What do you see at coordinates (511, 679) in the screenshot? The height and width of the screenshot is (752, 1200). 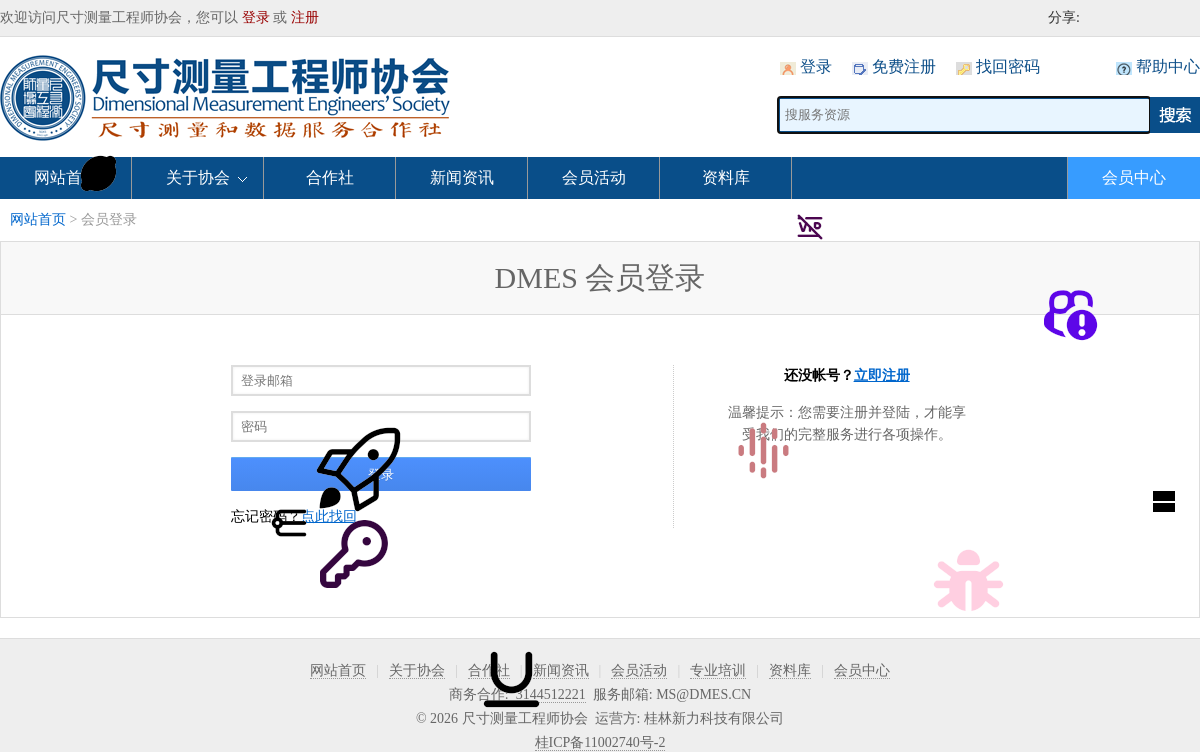 I see `apply underline formatting to selected text` at bounding box center [511, 679].